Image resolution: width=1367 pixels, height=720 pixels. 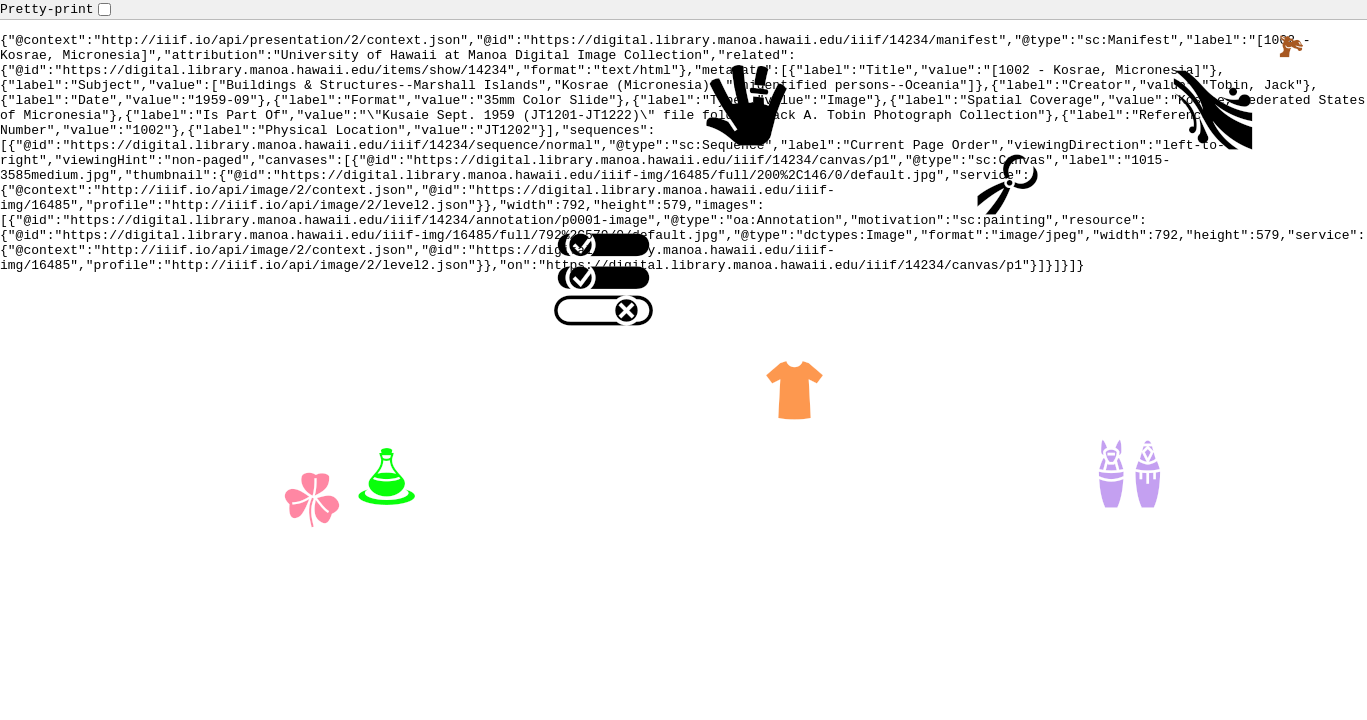 I want to click on indicates water or stream-related content, so click(x=1212, y=109).